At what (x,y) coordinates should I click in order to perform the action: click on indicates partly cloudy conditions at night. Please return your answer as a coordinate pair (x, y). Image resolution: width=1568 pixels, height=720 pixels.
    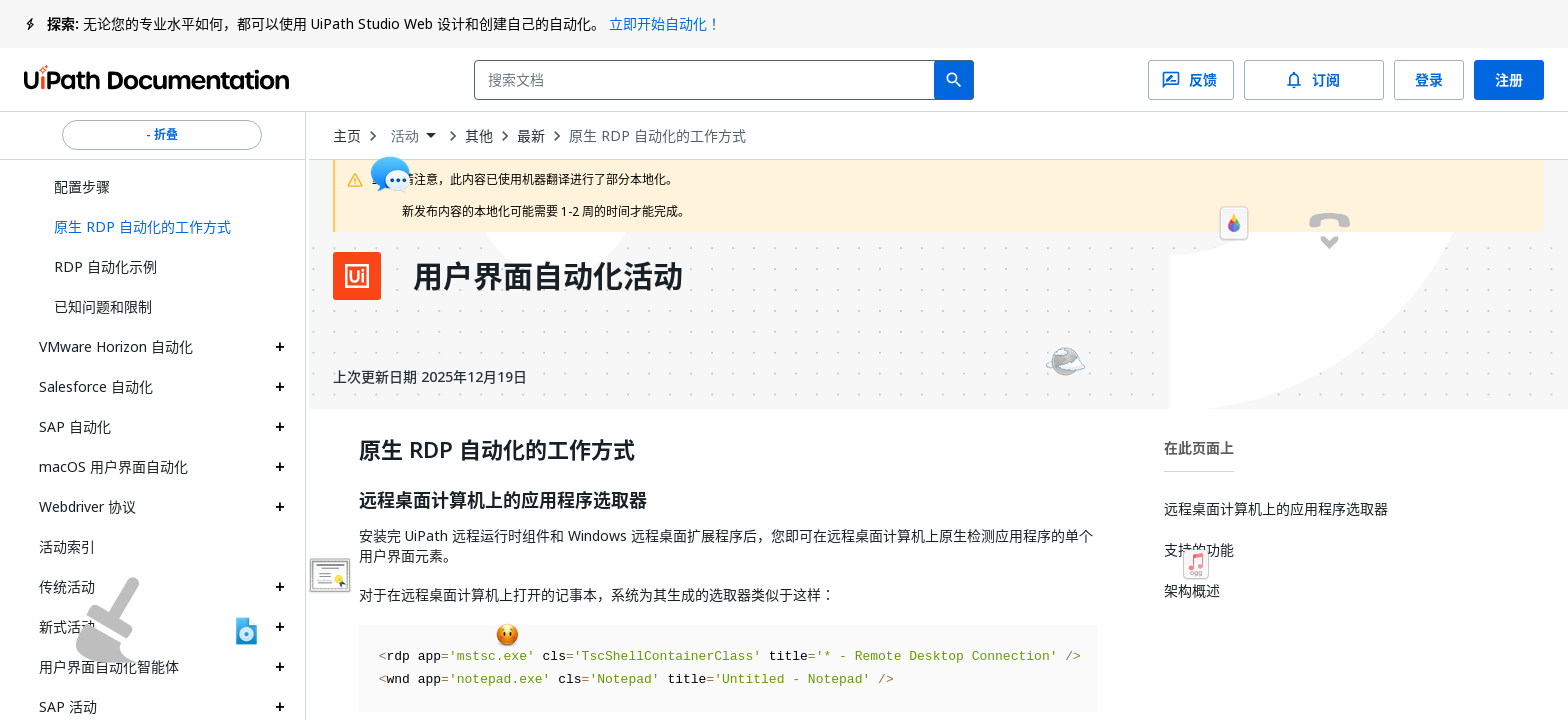
    Looking at the image, I should click on (1065, 361).